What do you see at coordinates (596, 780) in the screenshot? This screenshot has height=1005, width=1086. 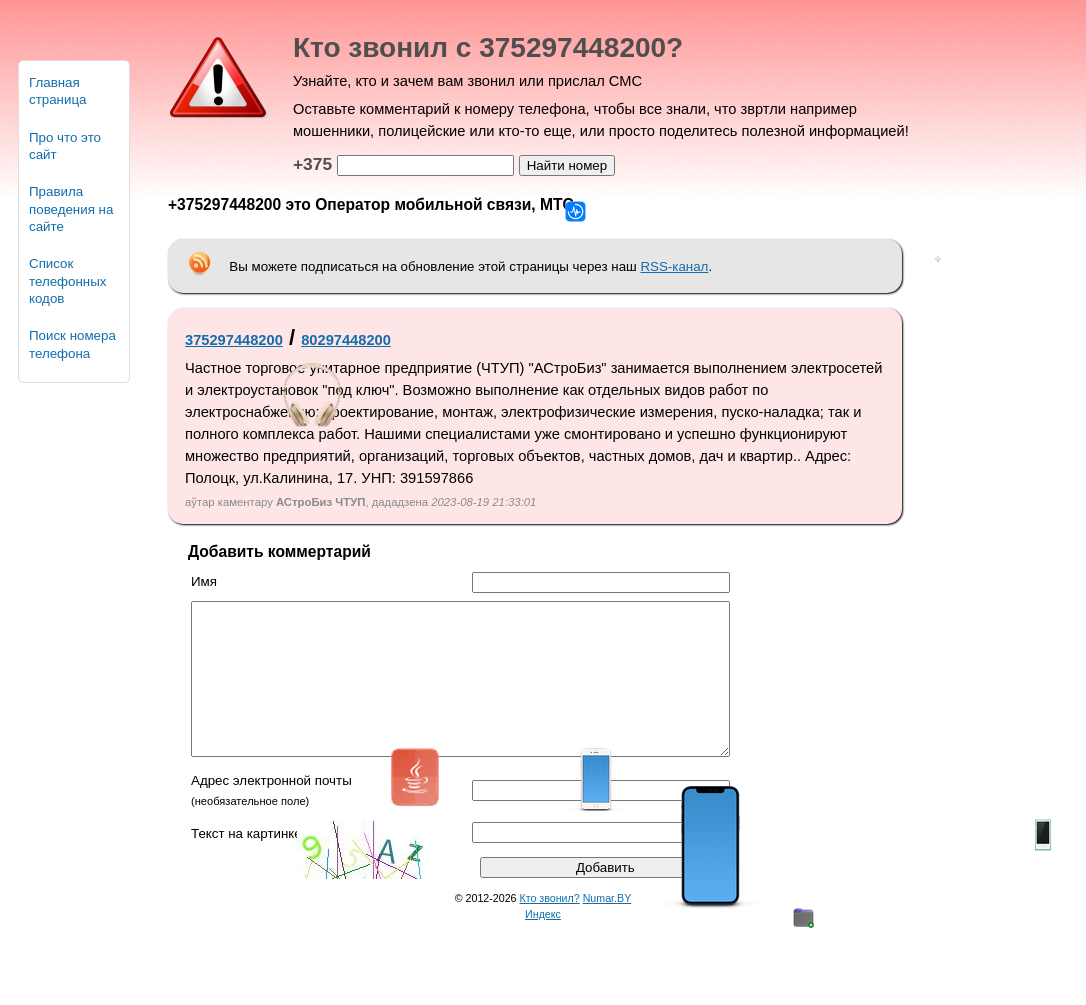 I see `manage connected iPhone device` at bounding box center [596, 780].